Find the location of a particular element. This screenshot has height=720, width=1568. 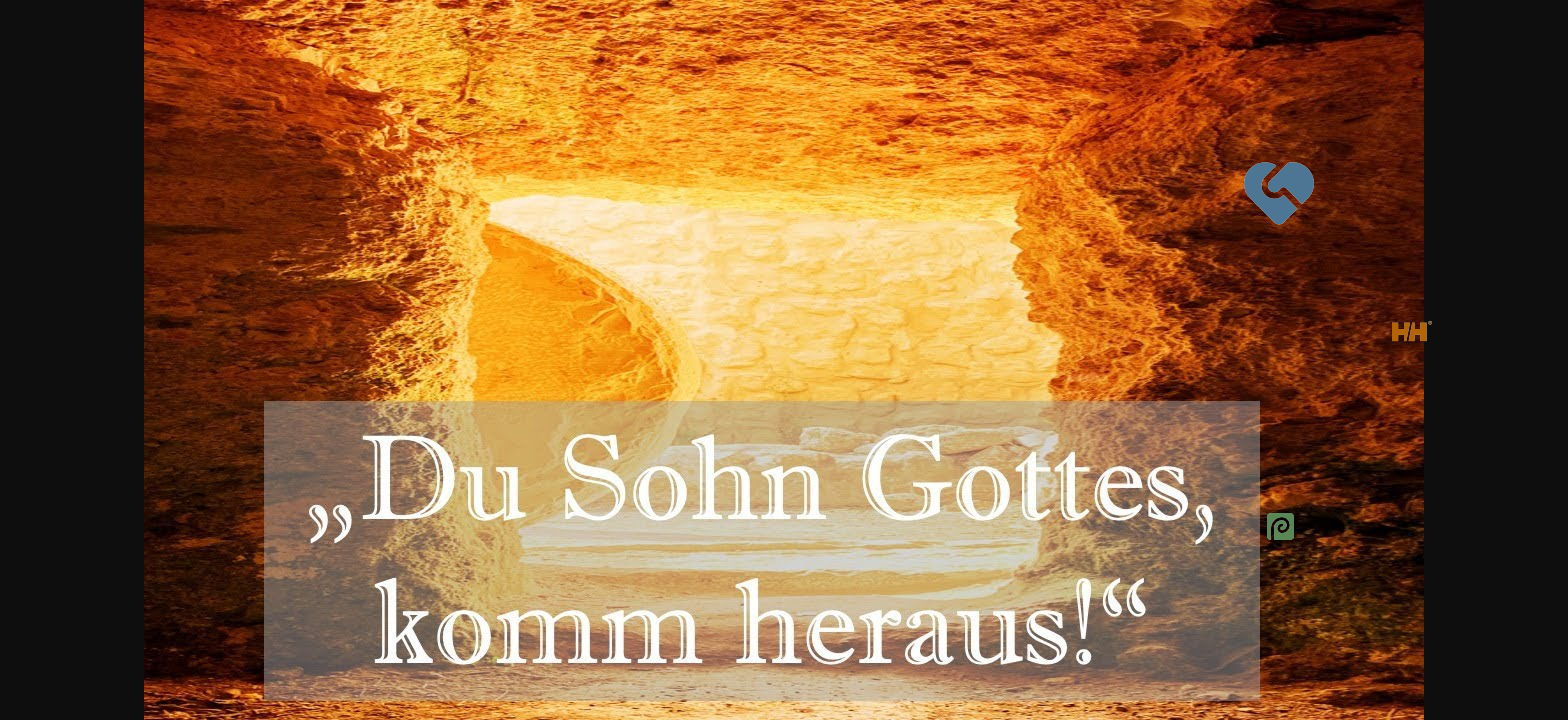

visit the Helly Hansen website is located at coordinates (1412, 331).